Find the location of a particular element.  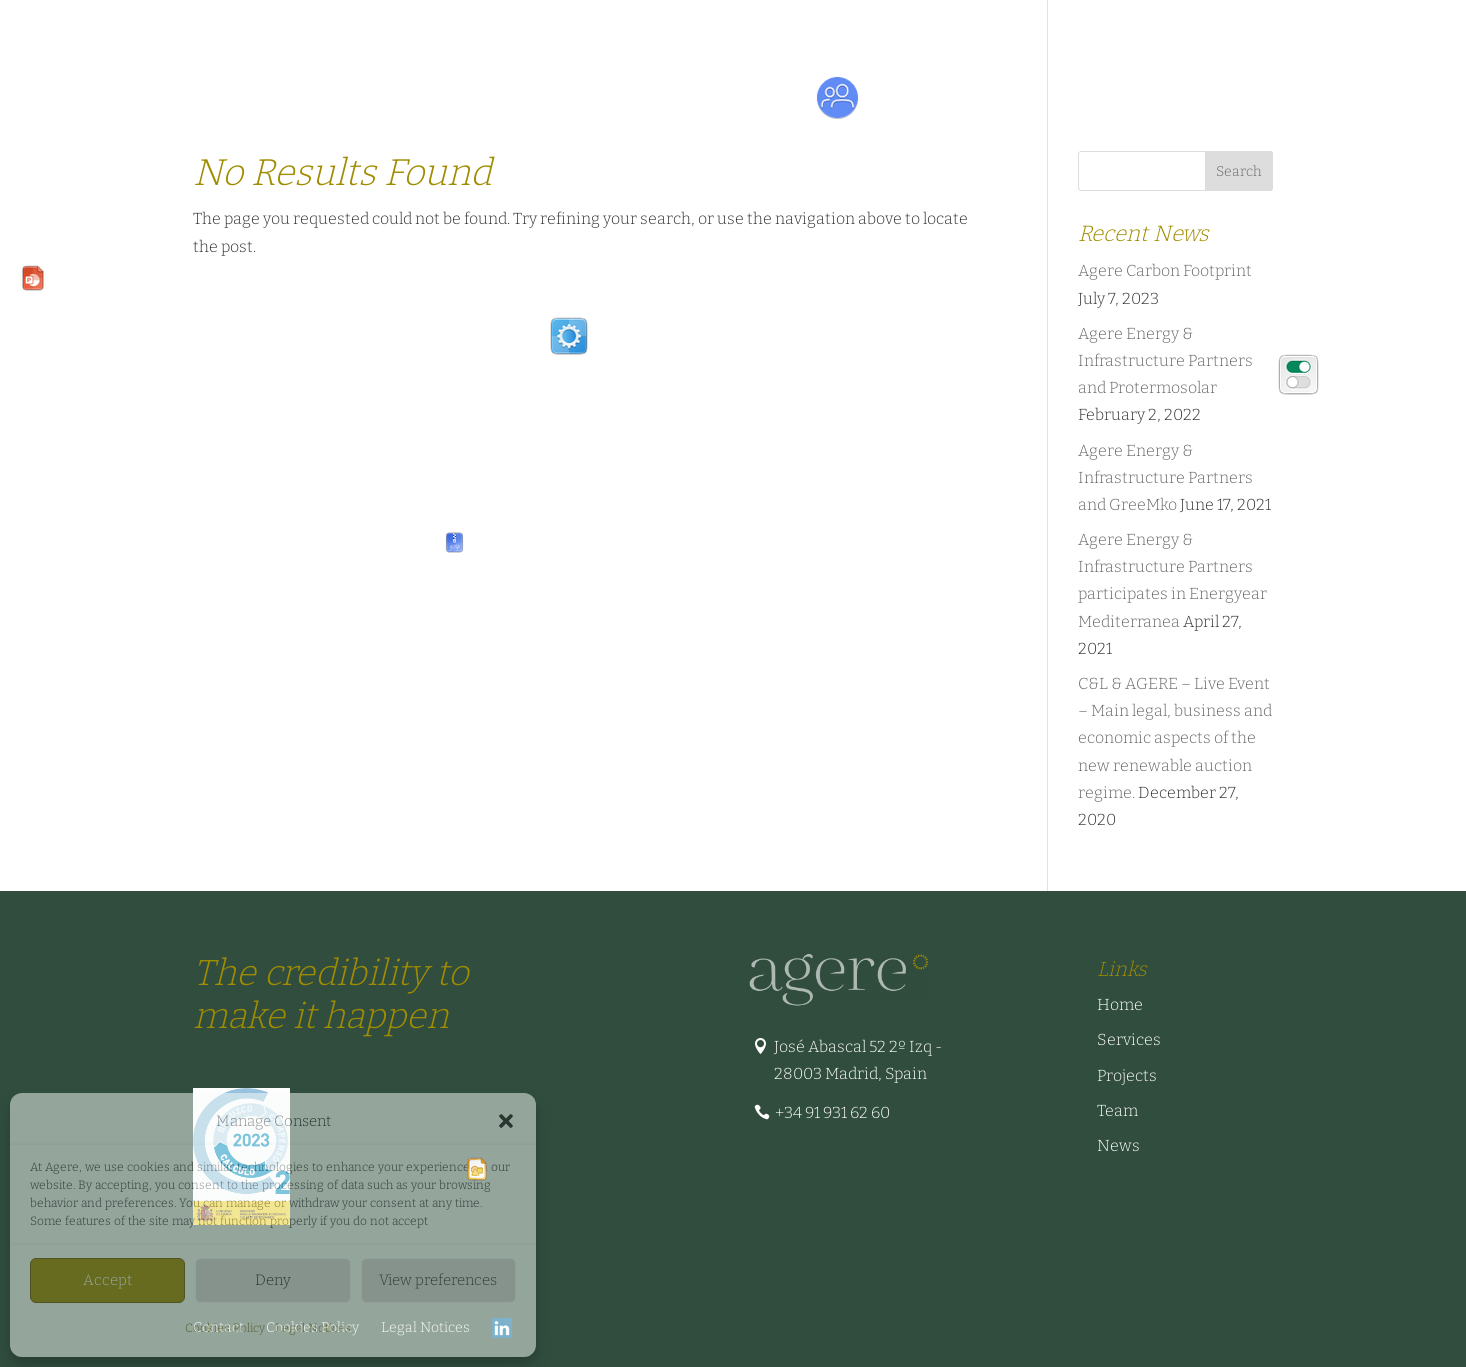

access user account settings is located at coordinates (837, 97).